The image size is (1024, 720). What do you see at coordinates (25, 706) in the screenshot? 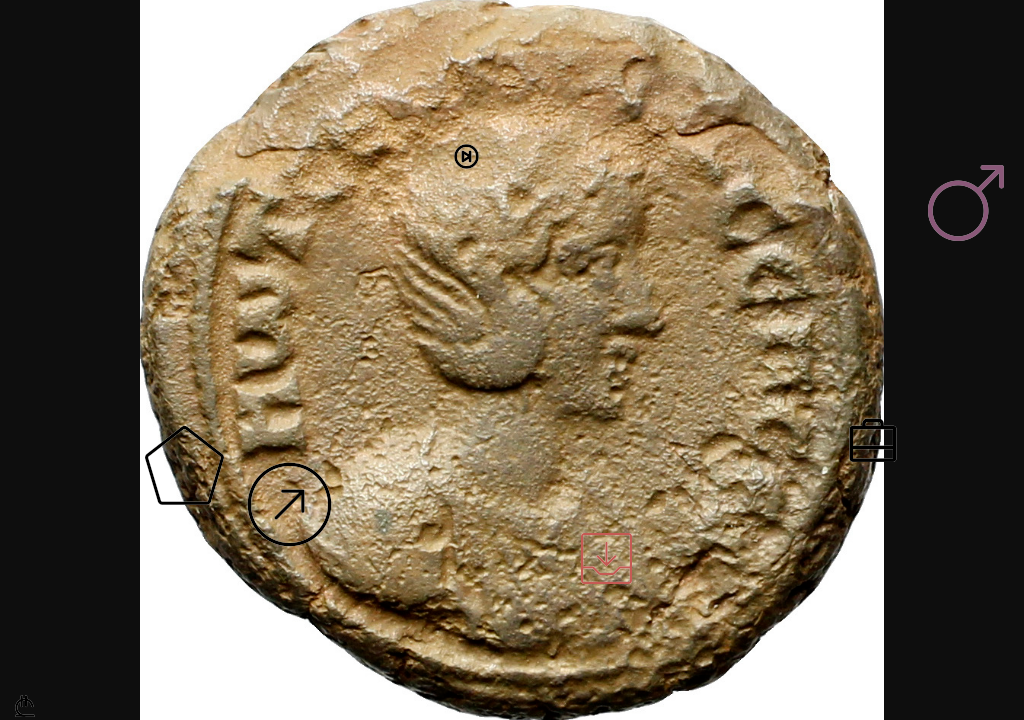
I see `indicates georgian lari currency` at bounding box center [25, 706].